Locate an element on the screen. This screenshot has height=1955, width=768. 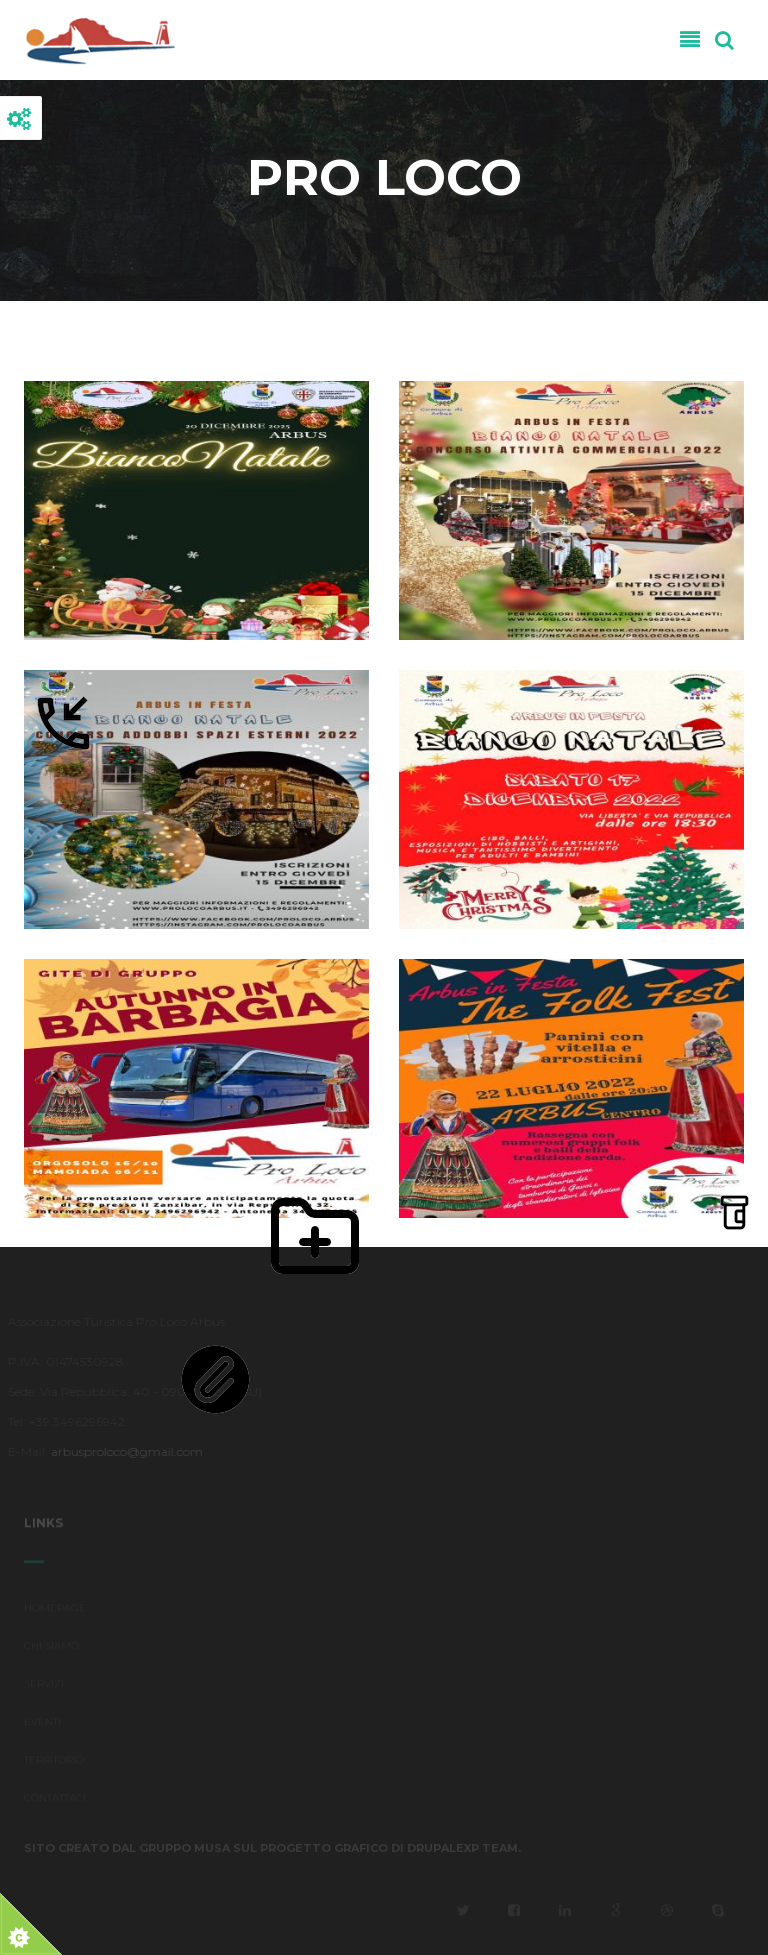
indicates an incoming call or callback request is located at coordinates (63, 723).